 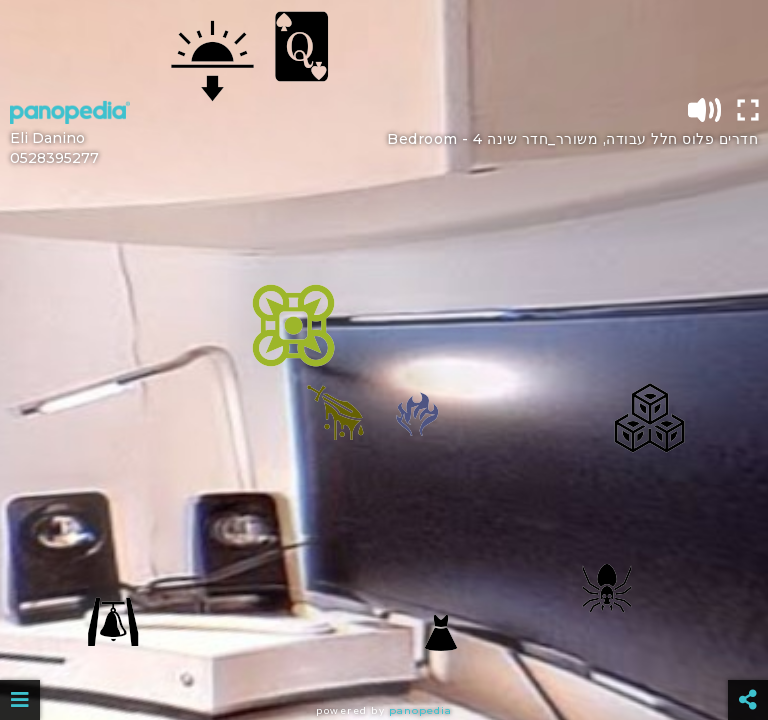 What do you see at coordinates (649, 417) in the screenshot?
I see `access 3D modeling or building tools` at bounding box center [649, 417].